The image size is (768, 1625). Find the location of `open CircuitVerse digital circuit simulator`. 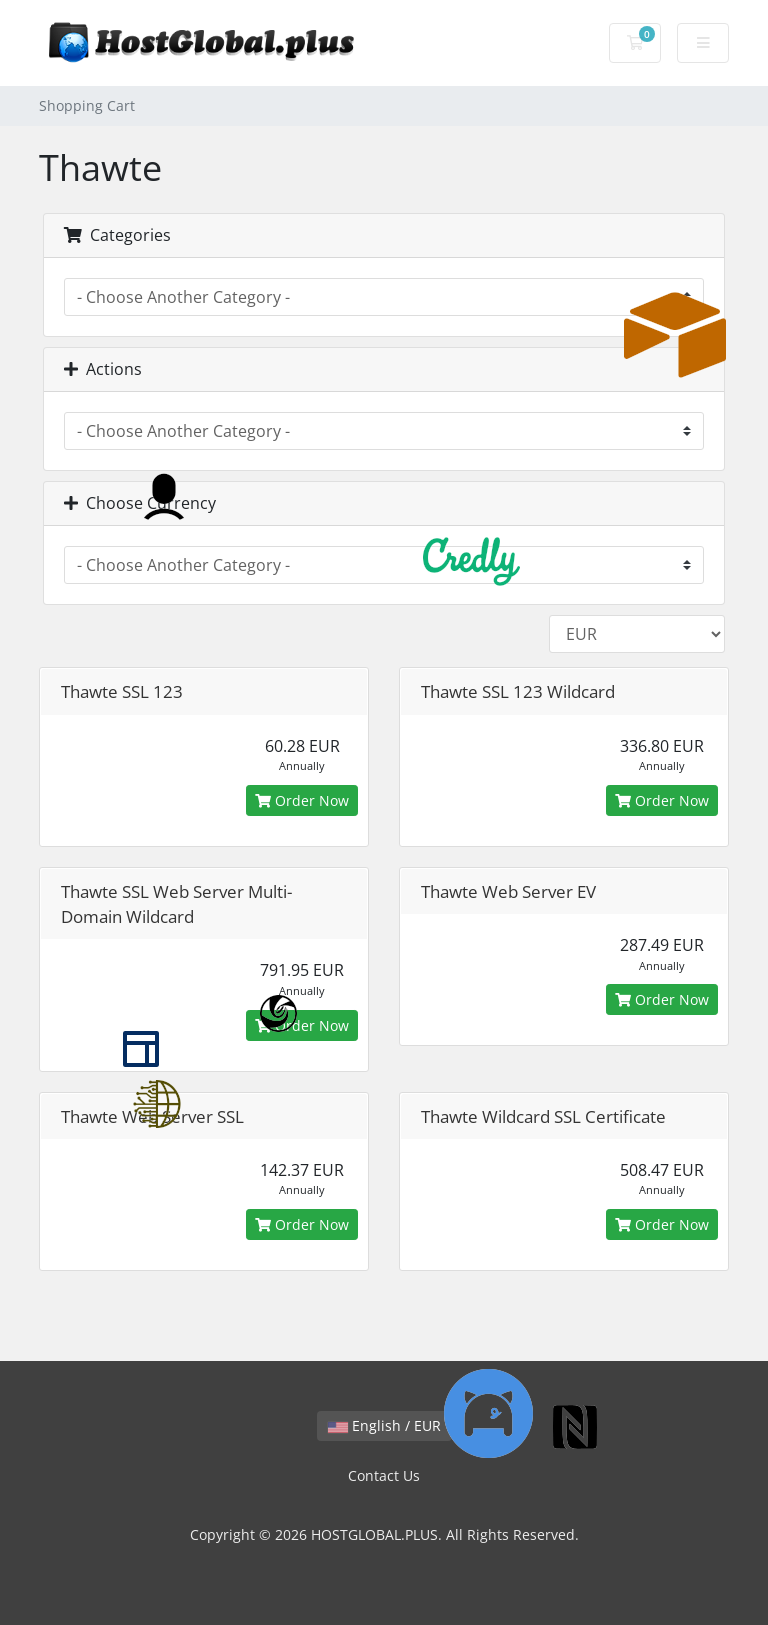

open CircuitVerse digital circuit simulator is located at coordinates (157, 1104).